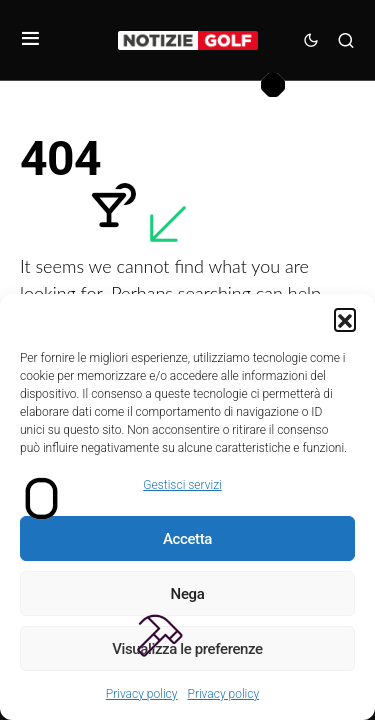 The image size is (375, 720). Describe the element at coordinates (41, 498) in the screenshot. I see `the letter "o" character or text indicator` at that location.